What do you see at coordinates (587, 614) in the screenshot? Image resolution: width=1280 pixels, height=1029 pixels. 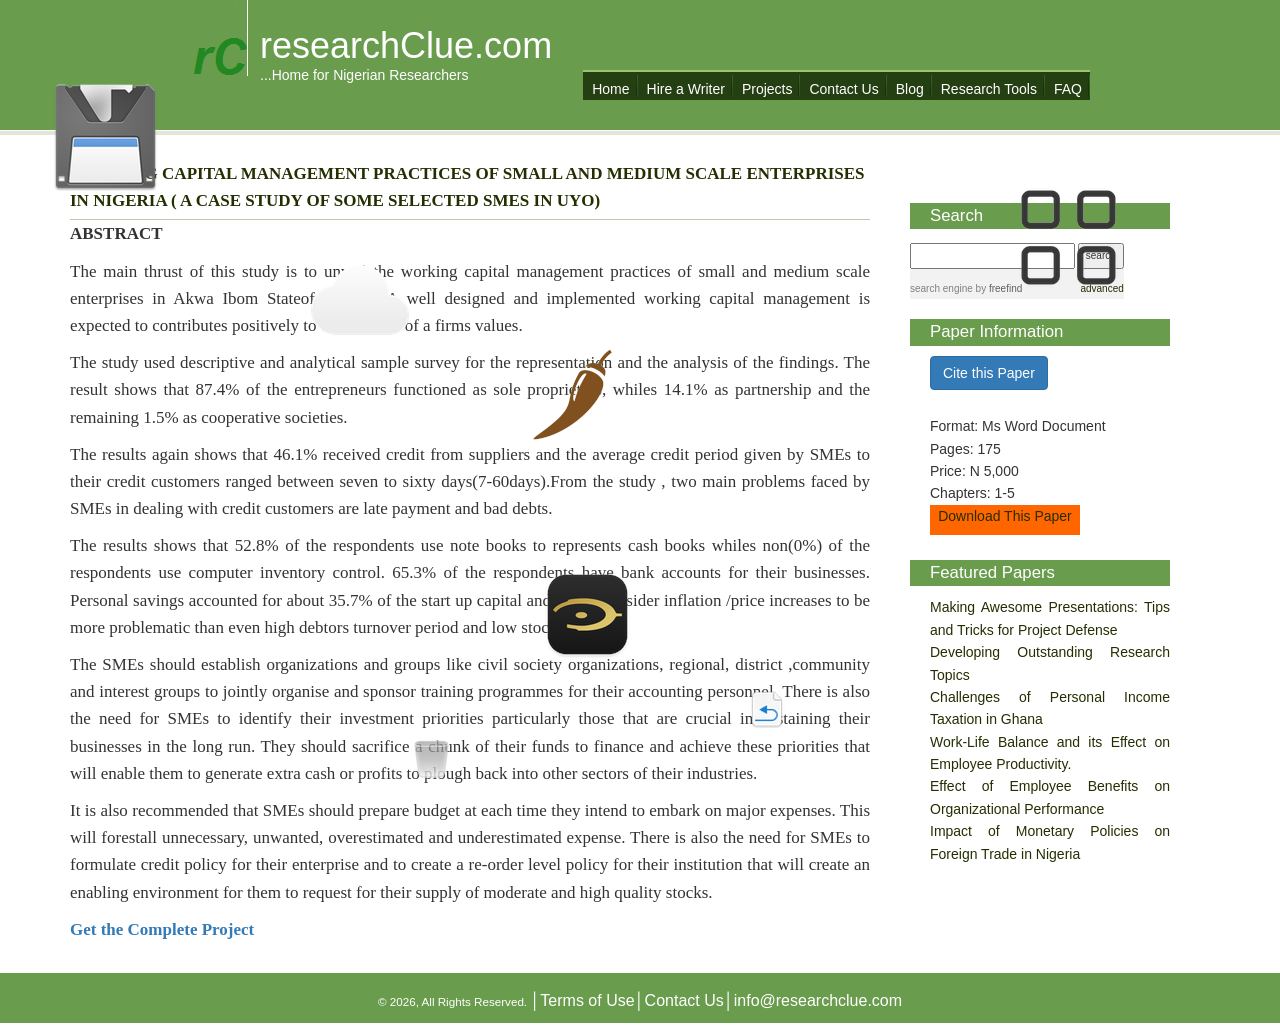 I see `open the halo app` at bounding box center [587, 614].